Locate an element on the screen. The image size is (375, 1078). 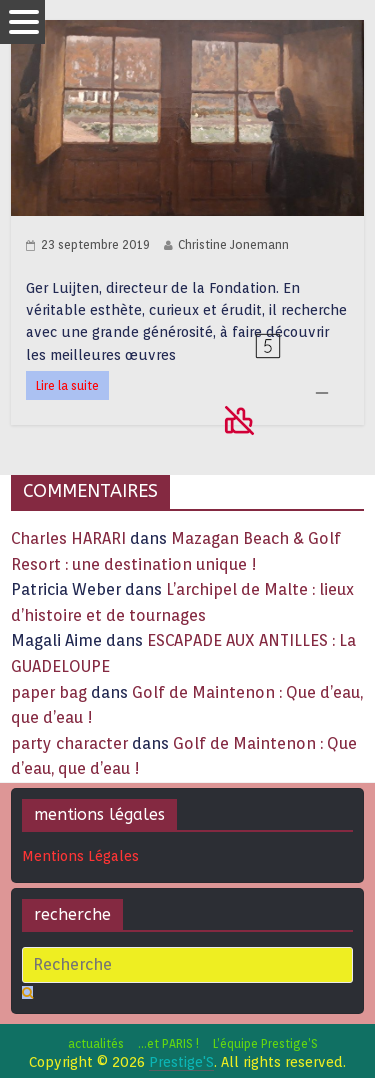
remove an item from a list is located at coordinates (322, 393).